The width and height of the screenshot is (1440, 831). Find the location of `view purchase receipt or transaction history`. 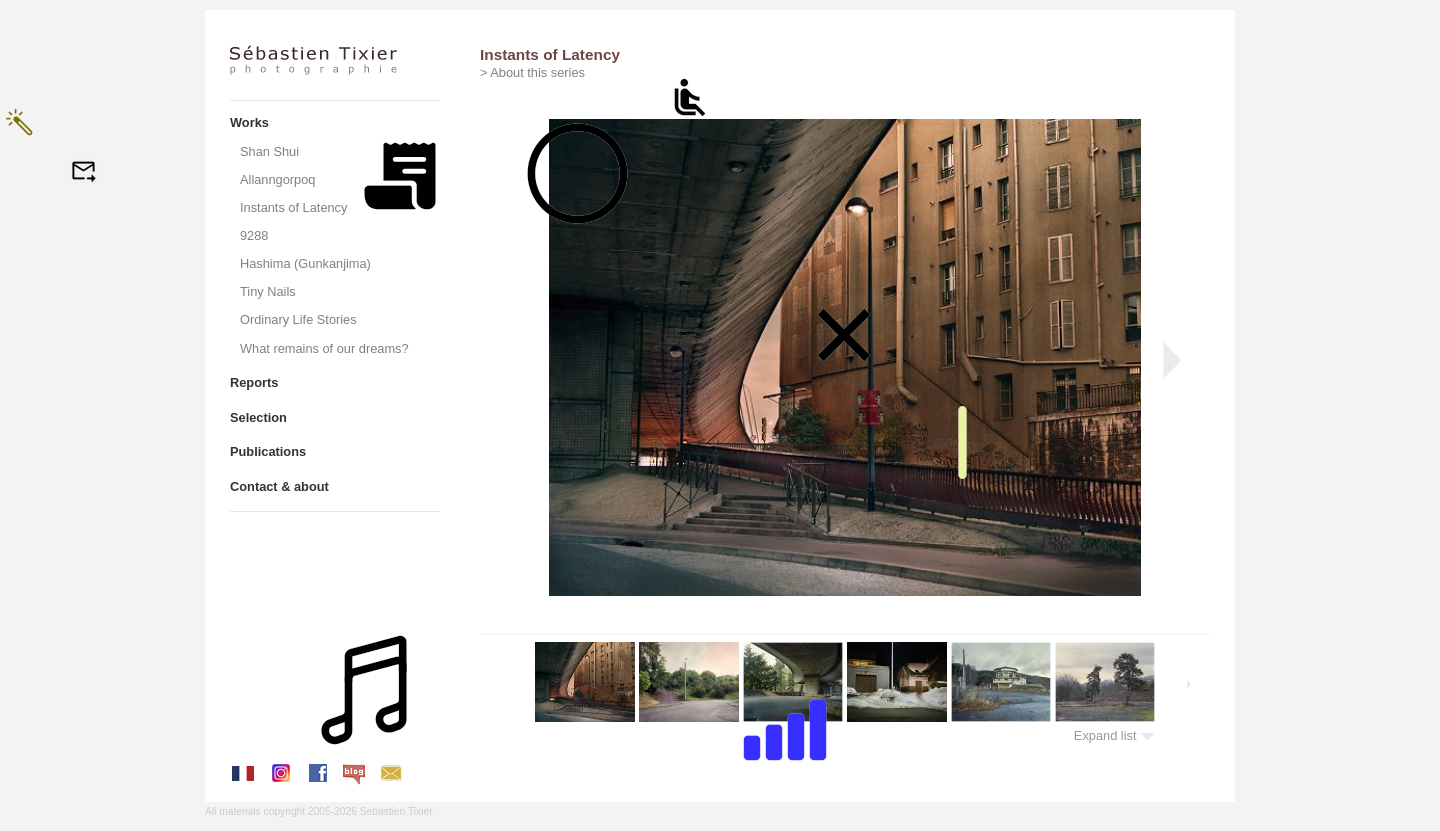

view purchase receipt or transaction history is located at coordinates (400, 176).